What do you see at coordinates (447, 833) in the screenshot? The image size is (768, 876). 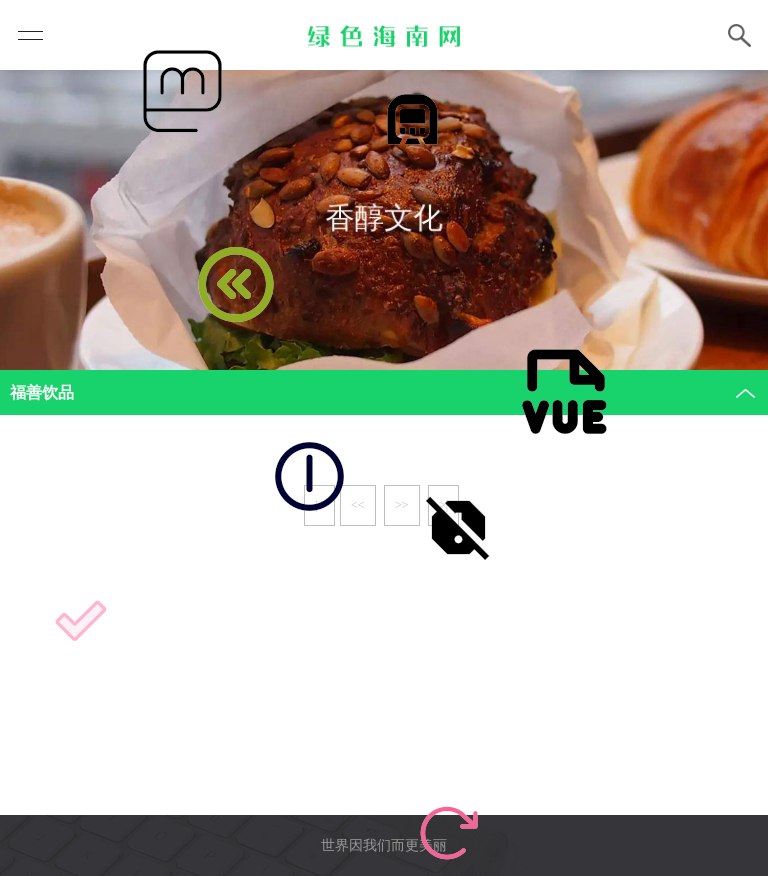 I see `refresh or reload content` at bounding box center [447, 833].